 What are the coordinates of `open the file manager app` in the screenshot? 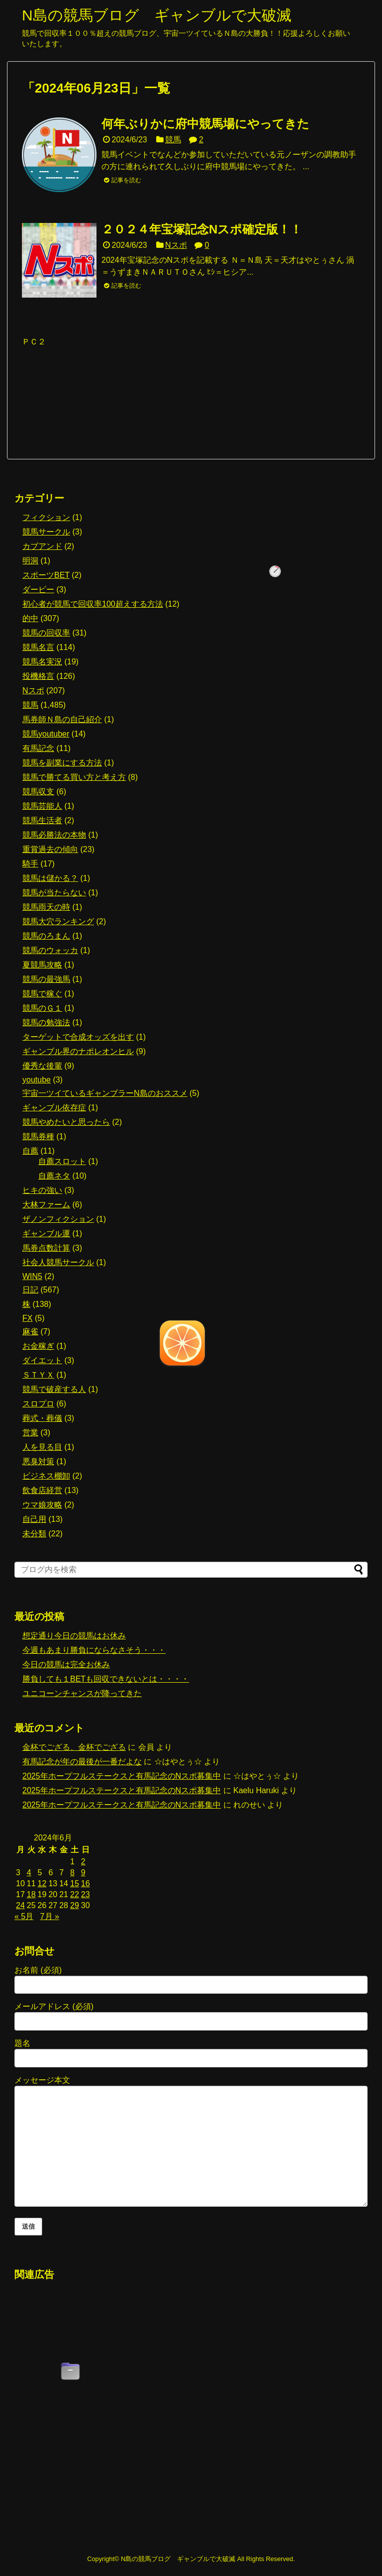 It's located at (70, 2371).